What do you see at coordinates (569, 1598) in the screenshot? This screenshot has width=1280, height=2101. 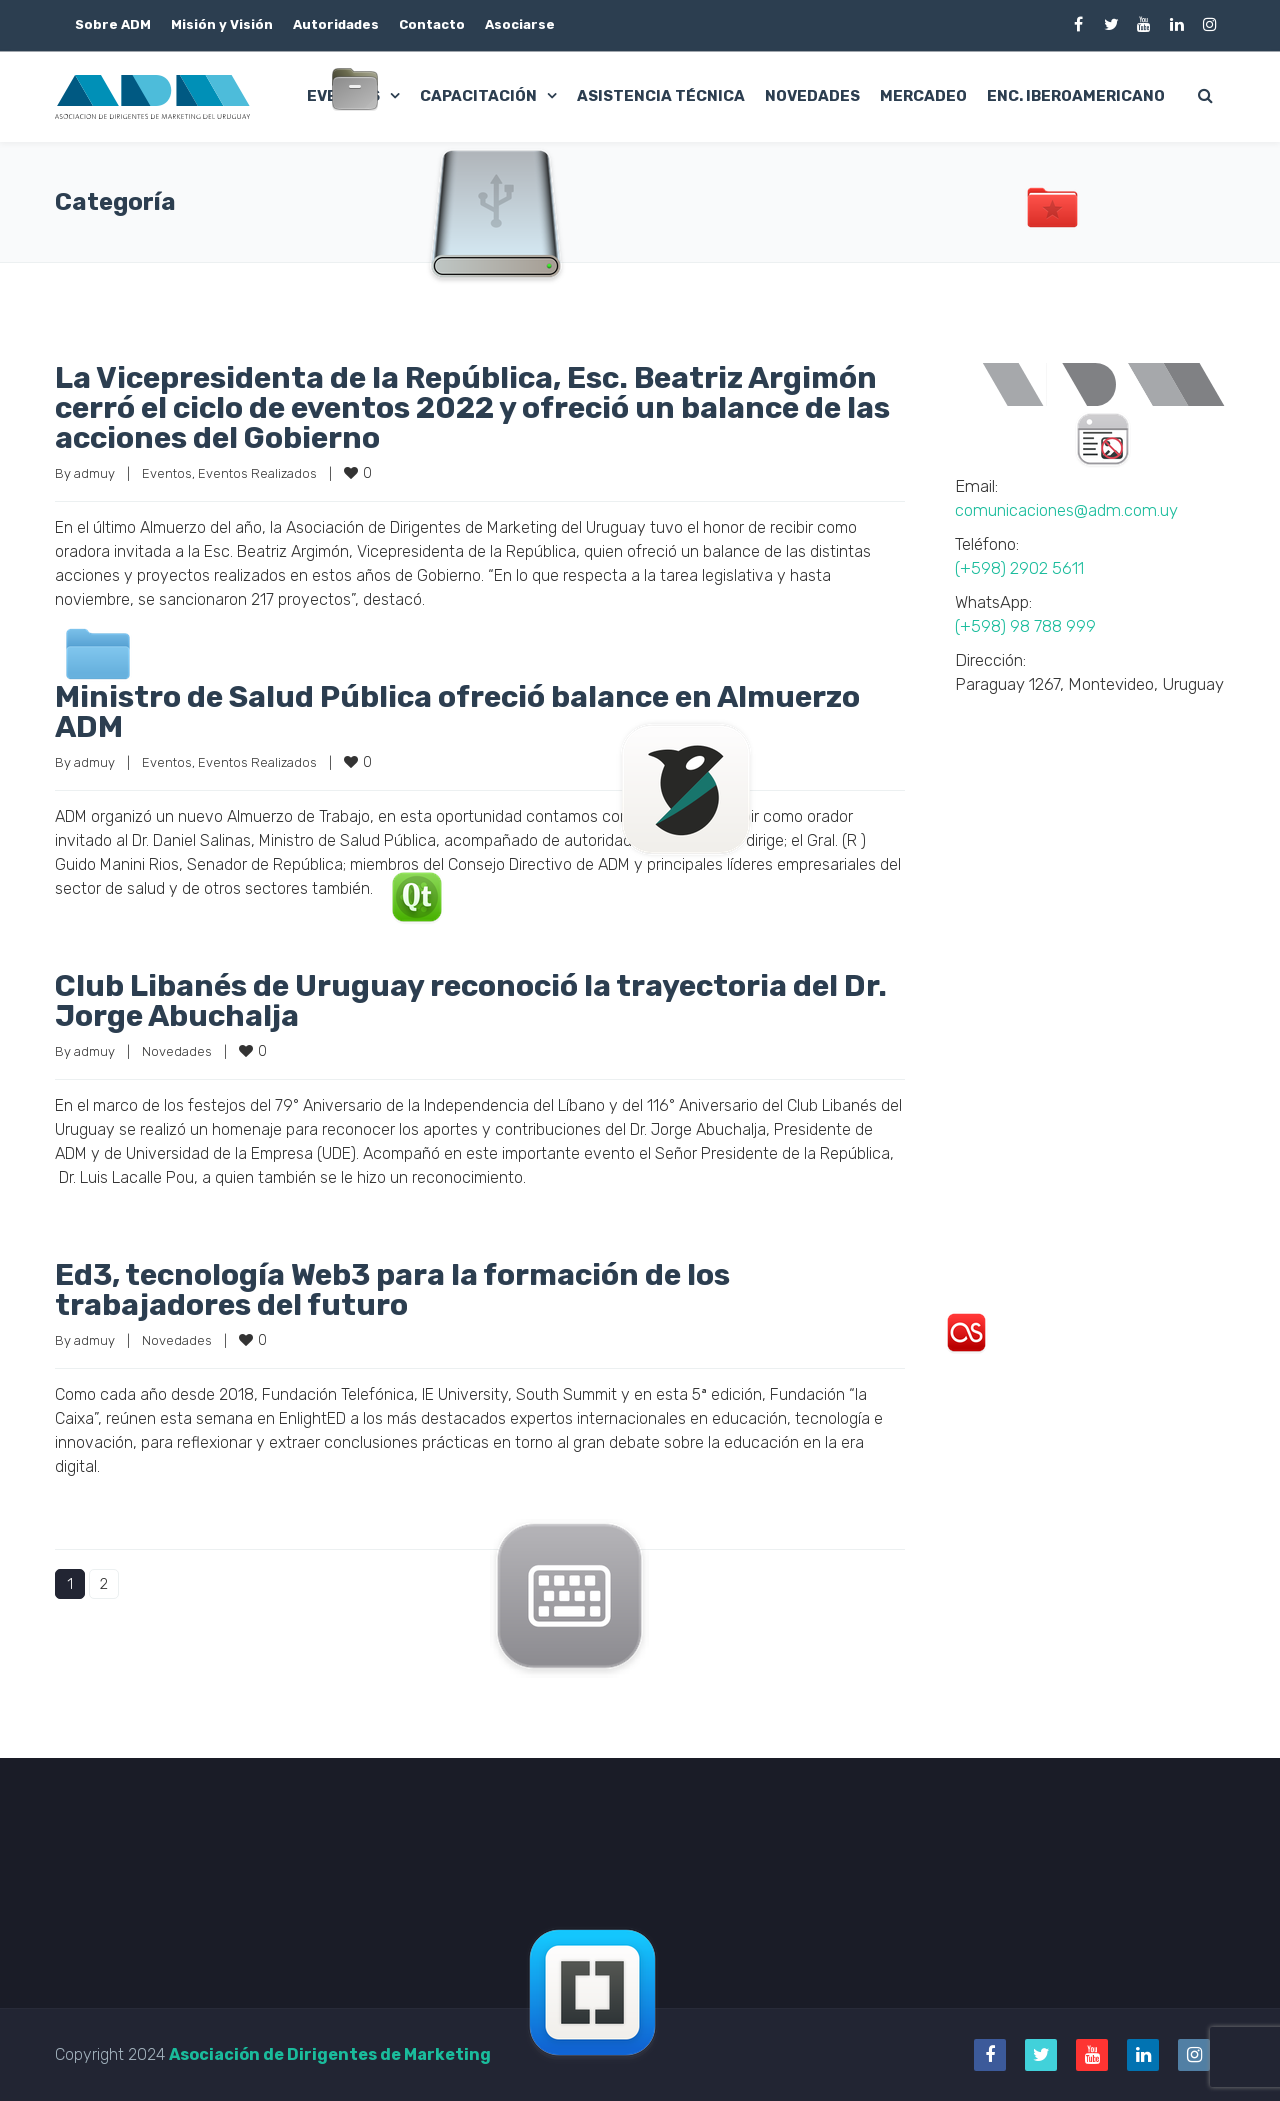 I see `open keyboard settings and preferences` at bounding box center [569, 1598].